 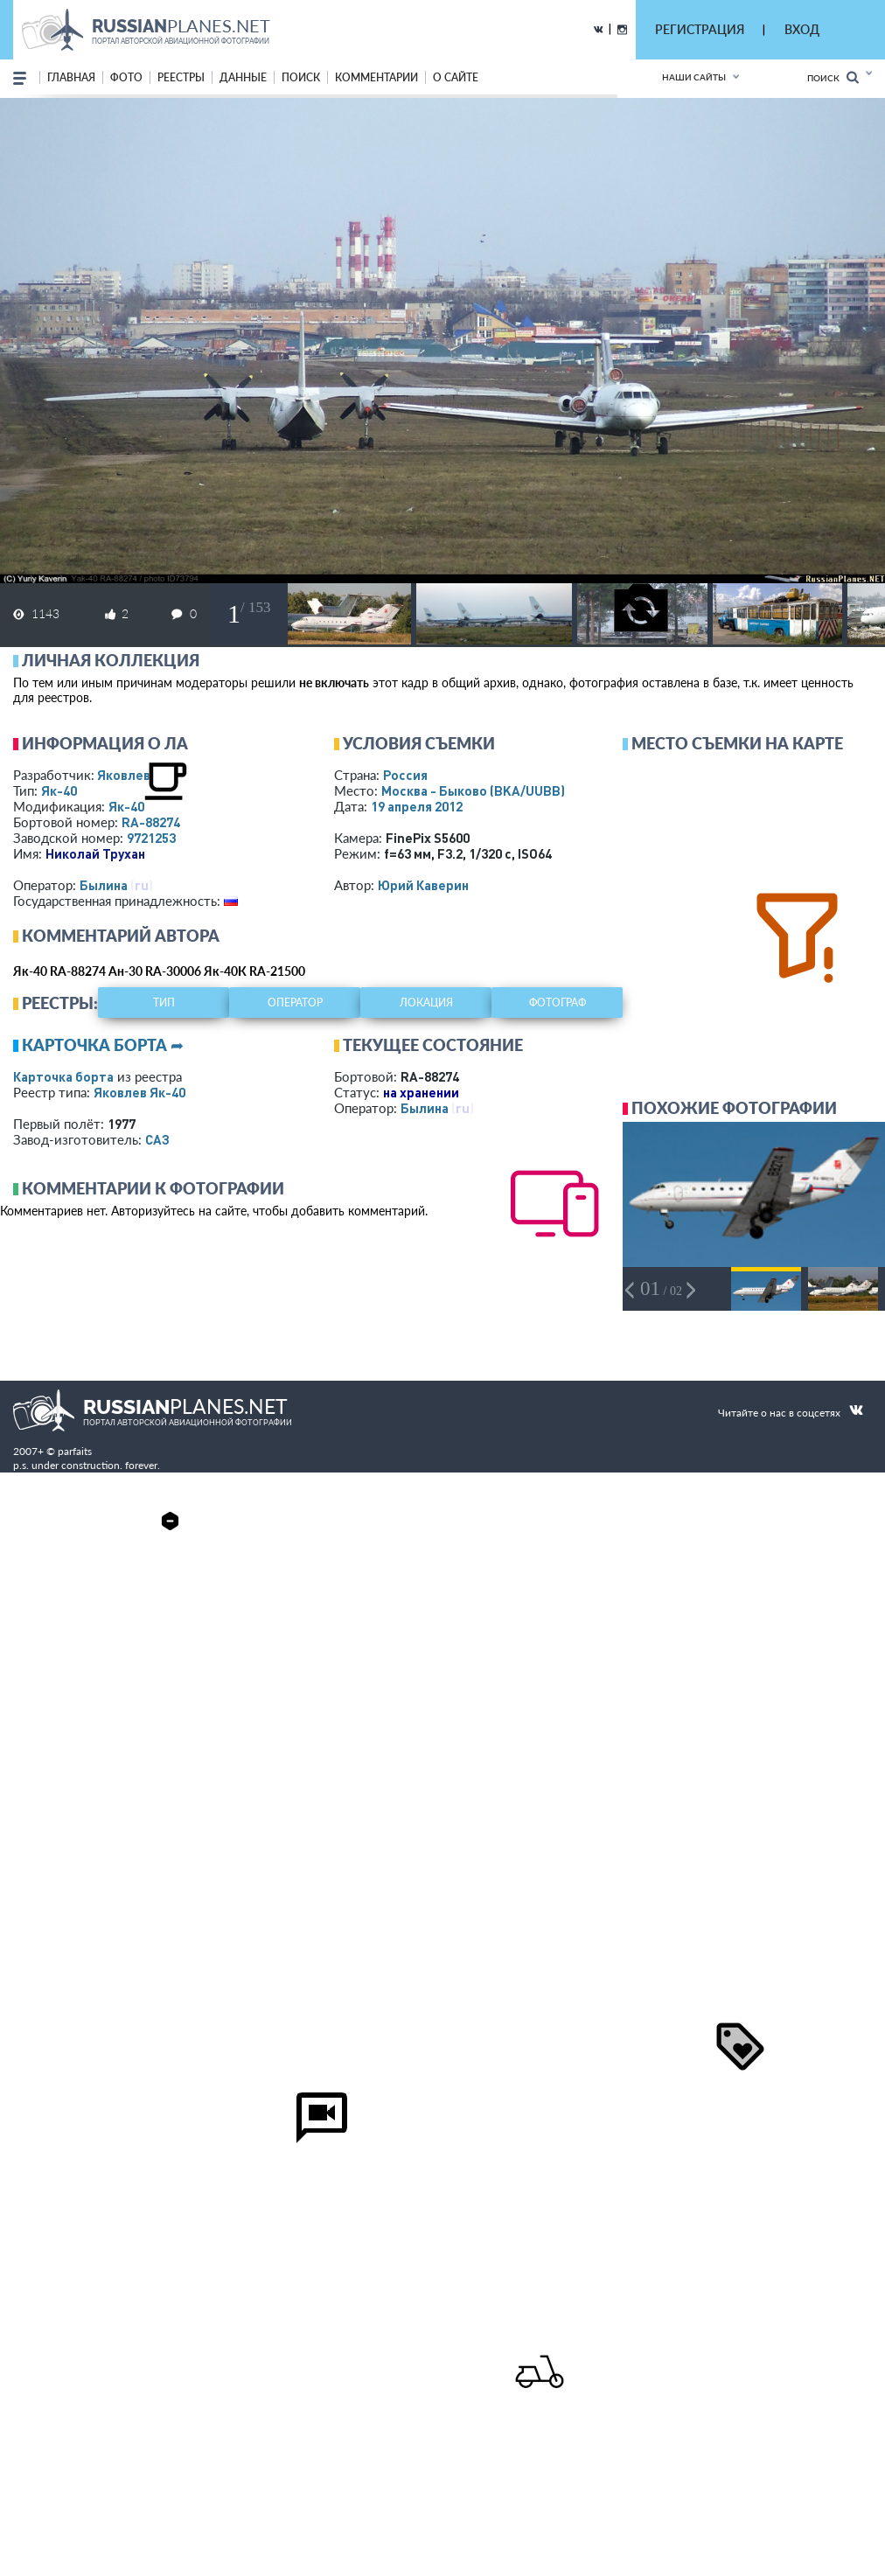 What do you see at coordinates (170, 1521) in the screenshot?
I see `remove item from collection` at bounding box center [170, 1521].